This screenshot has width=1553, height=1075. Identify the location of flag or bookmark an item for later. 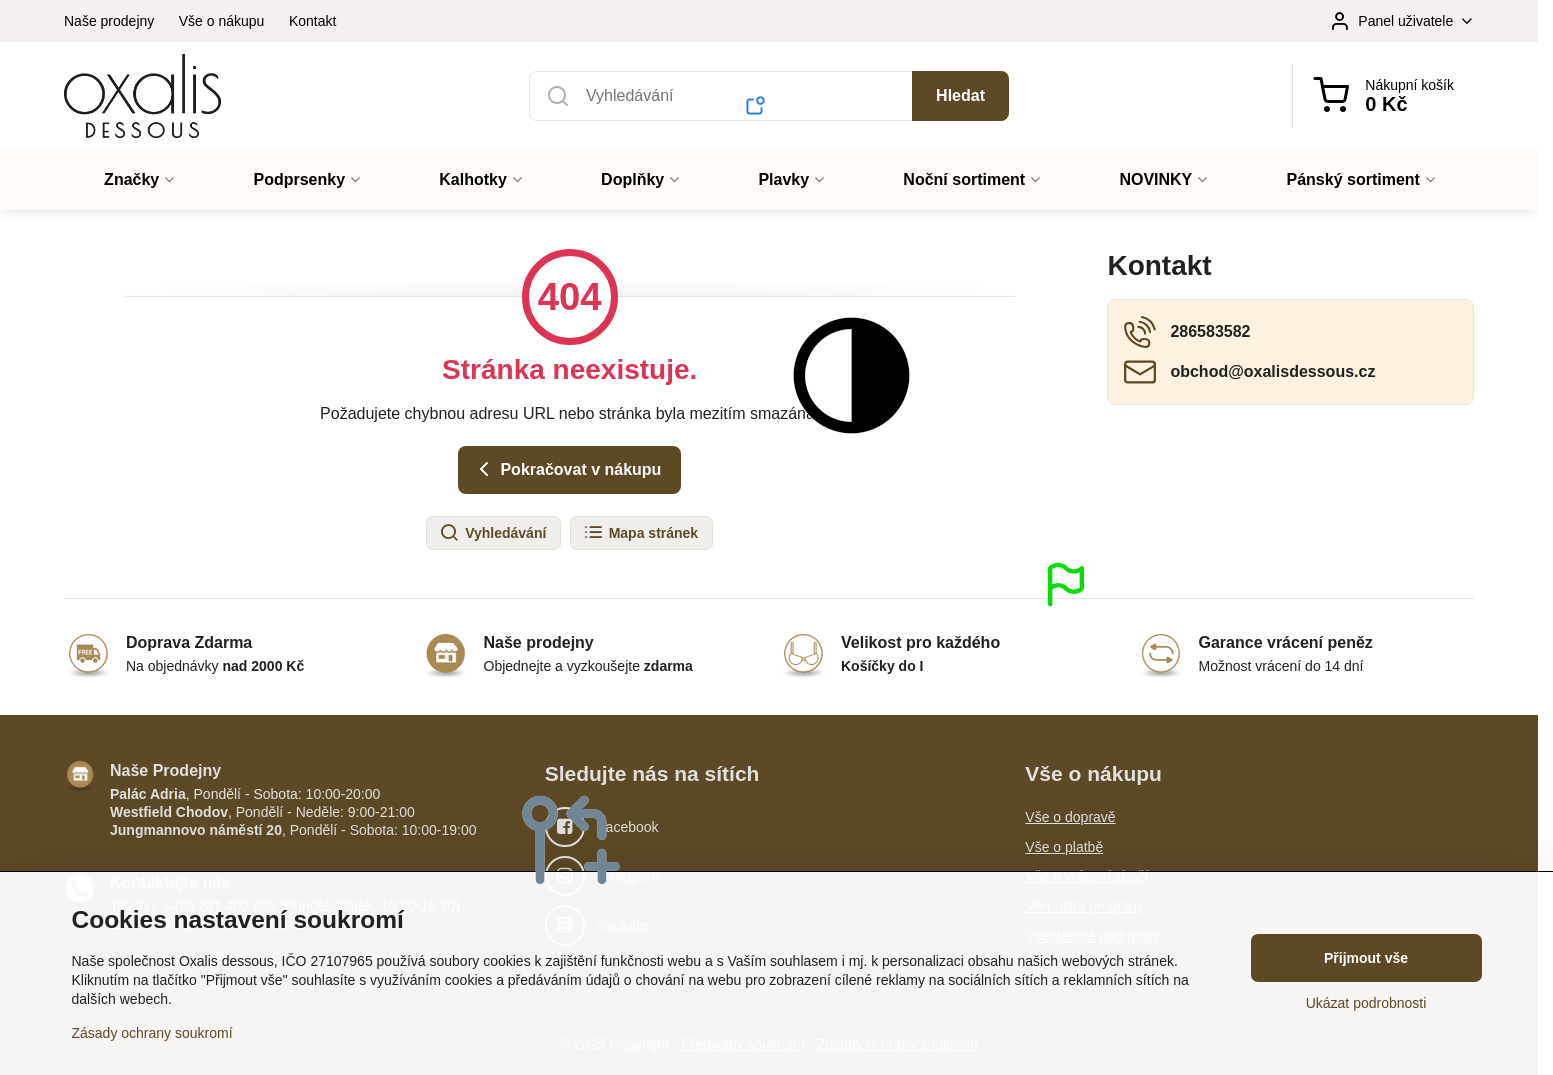
(1066, 584).